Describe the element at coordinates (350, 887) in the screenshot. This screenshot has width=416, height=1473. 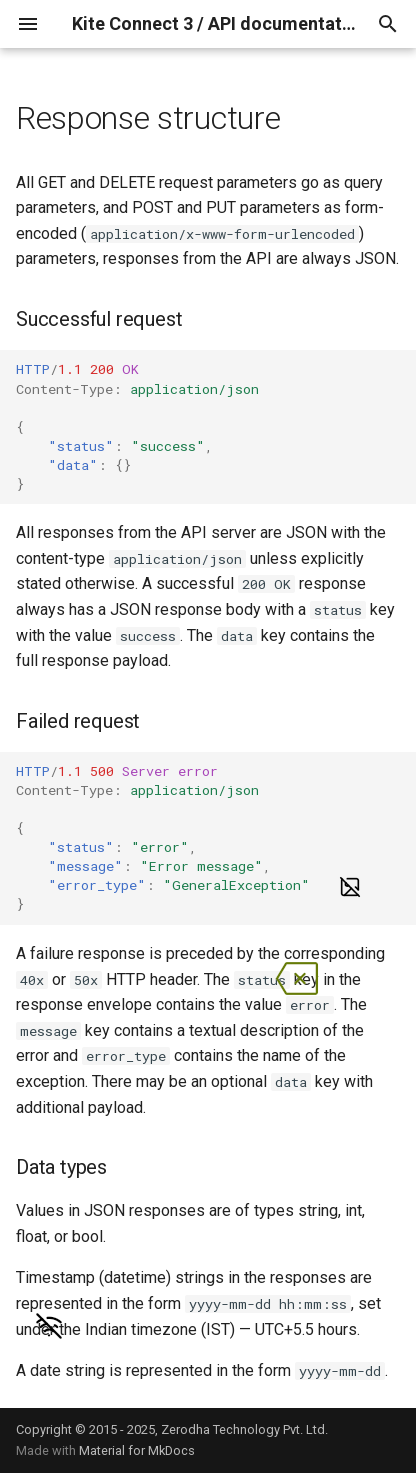
I see `image failed to load` at that location.